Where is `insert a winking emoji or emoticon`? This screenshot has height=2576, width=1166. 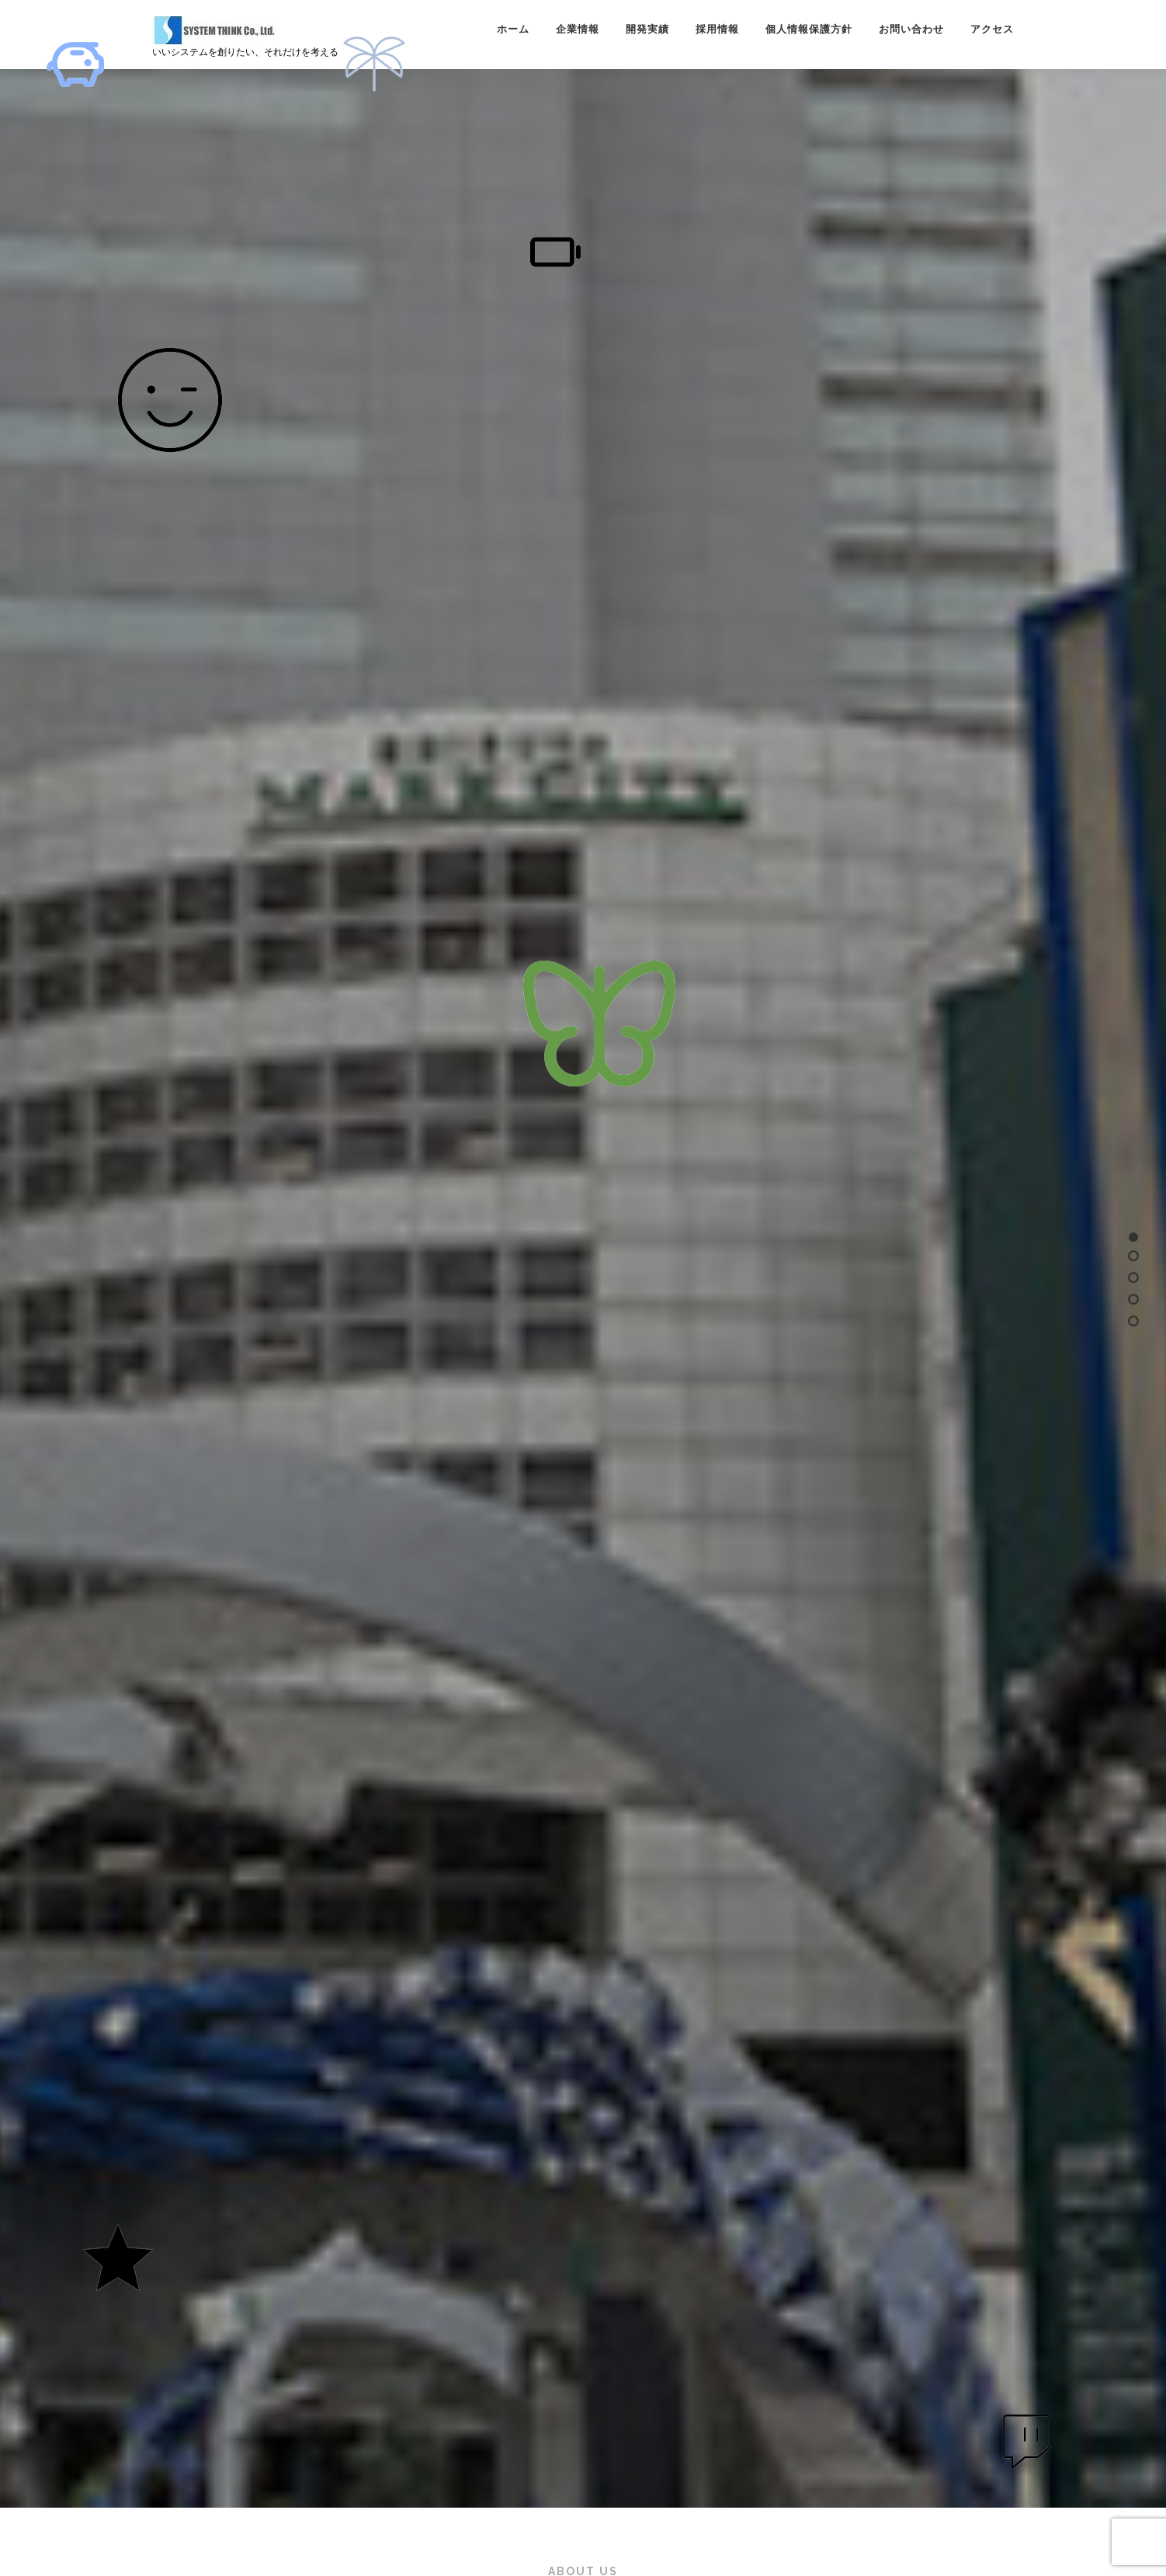 insert a winking emoji or emoticon is located at coordinates (170, 400).